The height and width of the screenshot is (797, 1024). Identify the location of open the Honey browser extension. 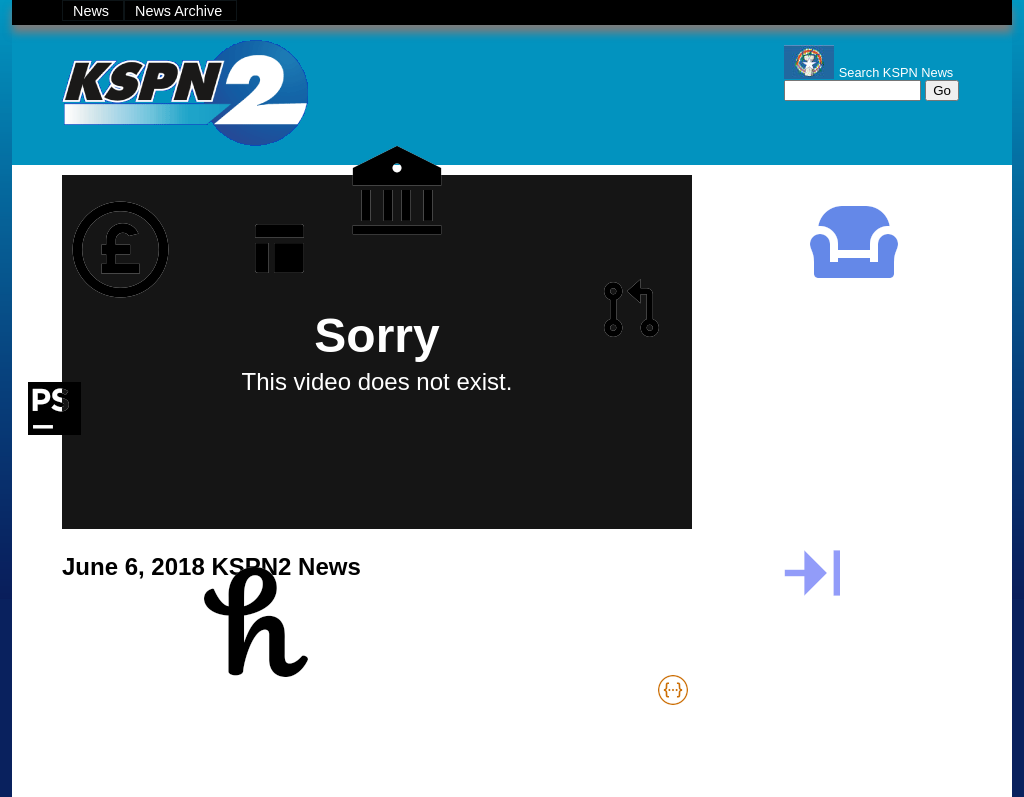
(256, 622).